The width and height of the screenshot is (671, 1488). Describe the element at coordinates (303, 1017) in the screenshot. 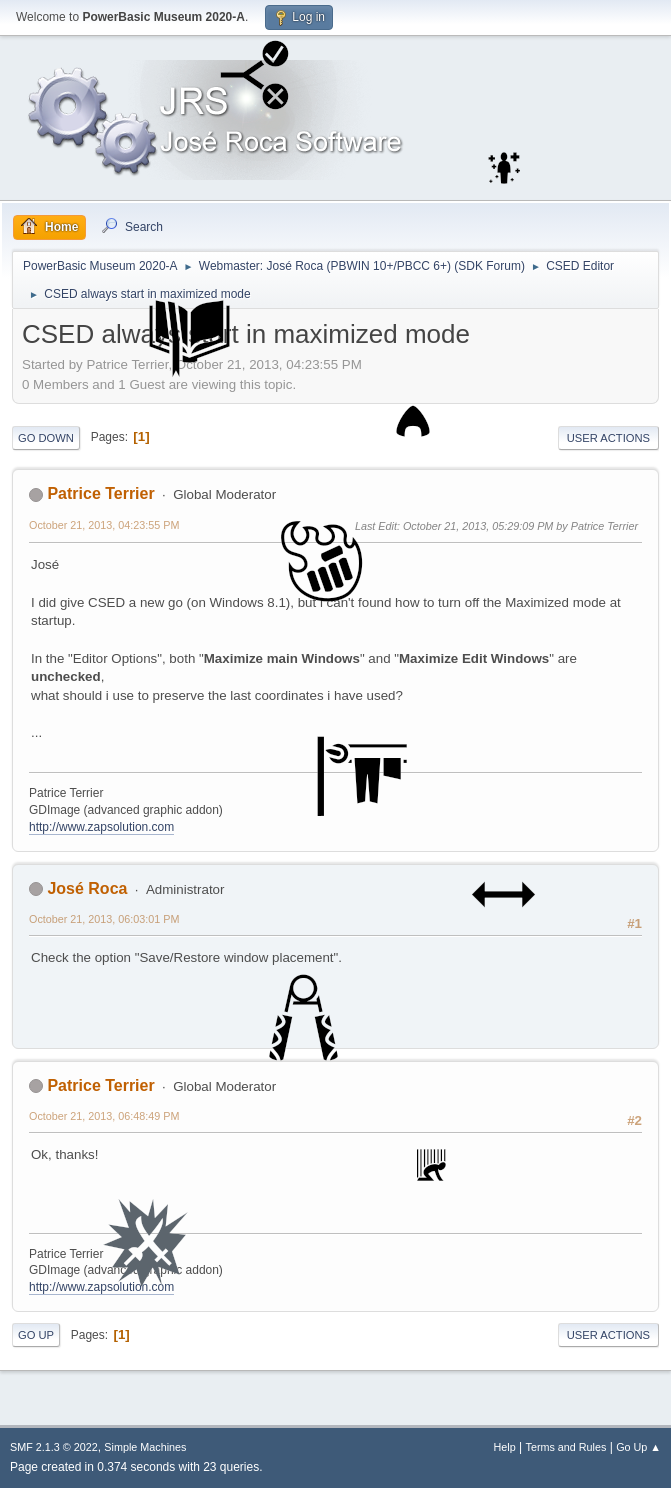

I see `access grip strength training exercises` at that location.